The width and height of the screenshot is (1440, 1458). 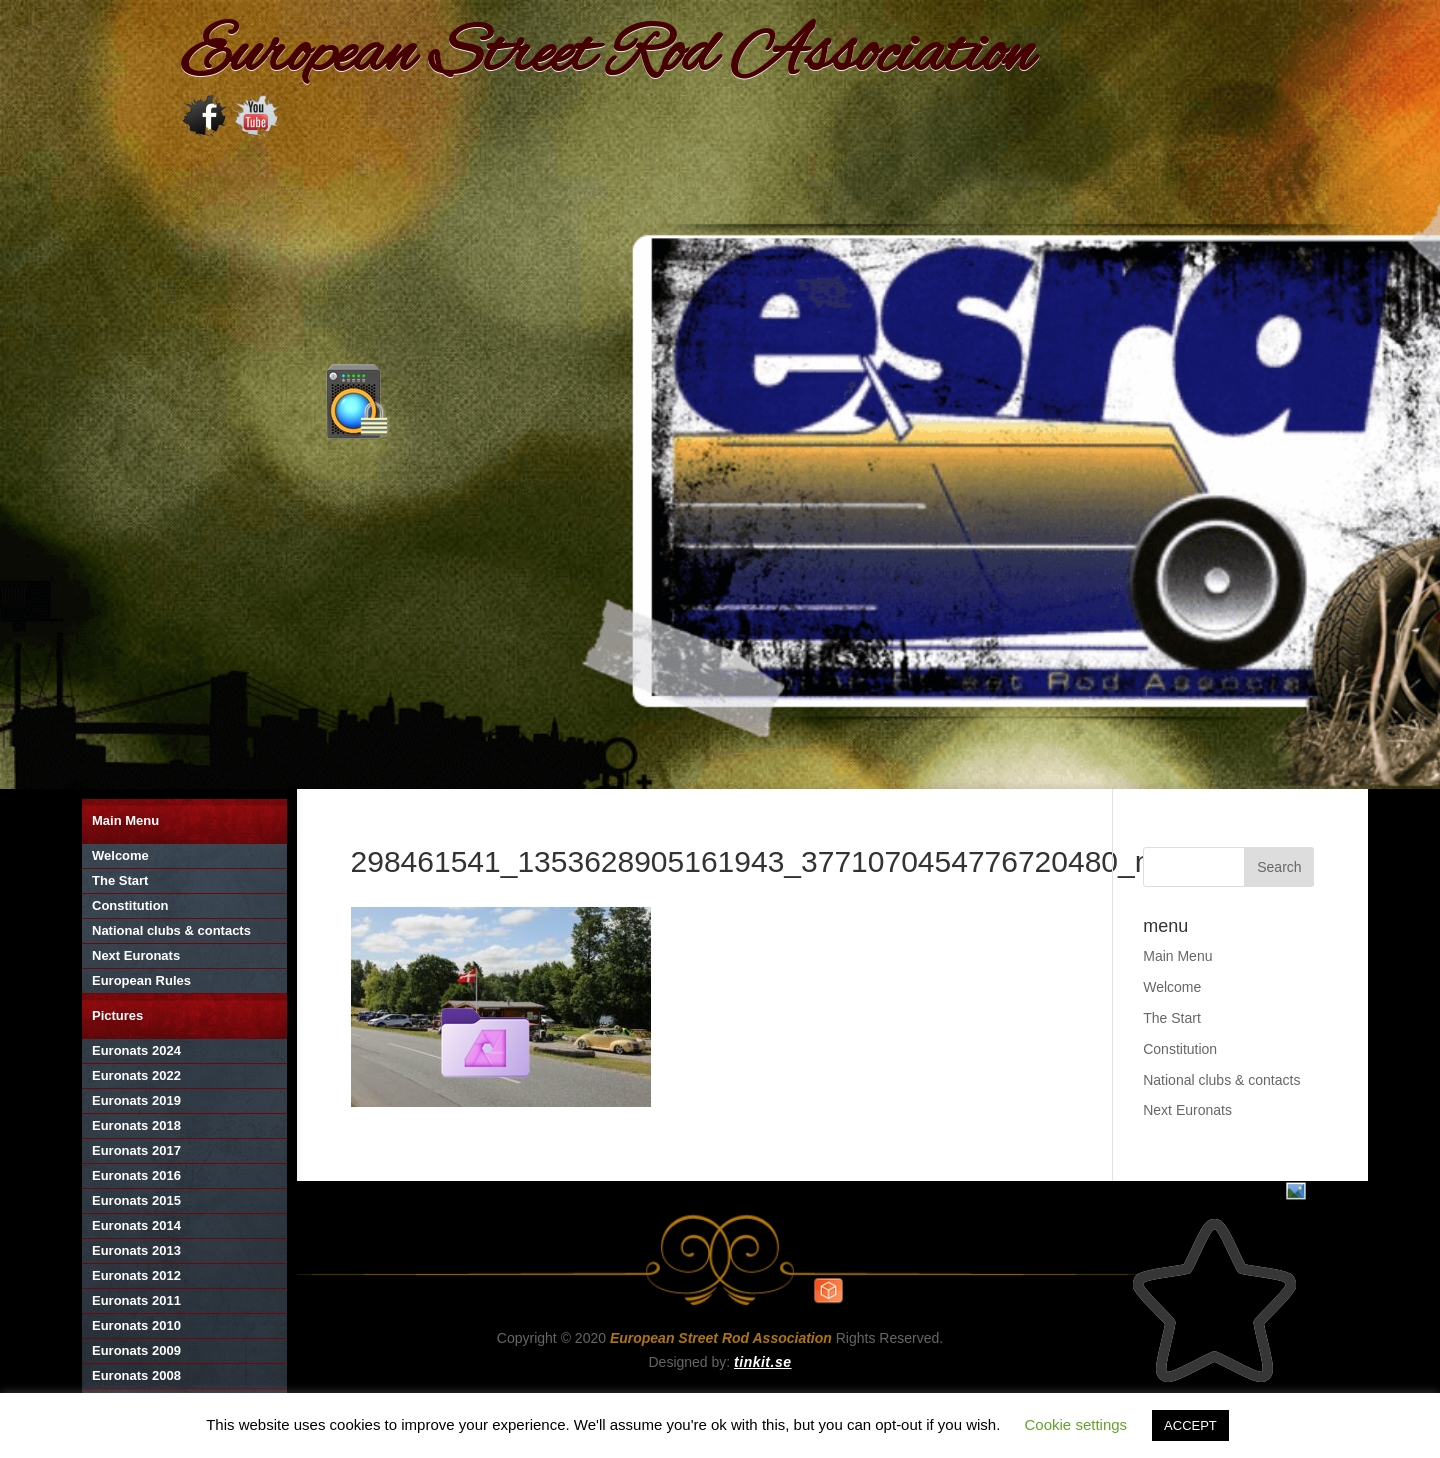 I want to click on access your favorites, so click(x=1214, y=1300).